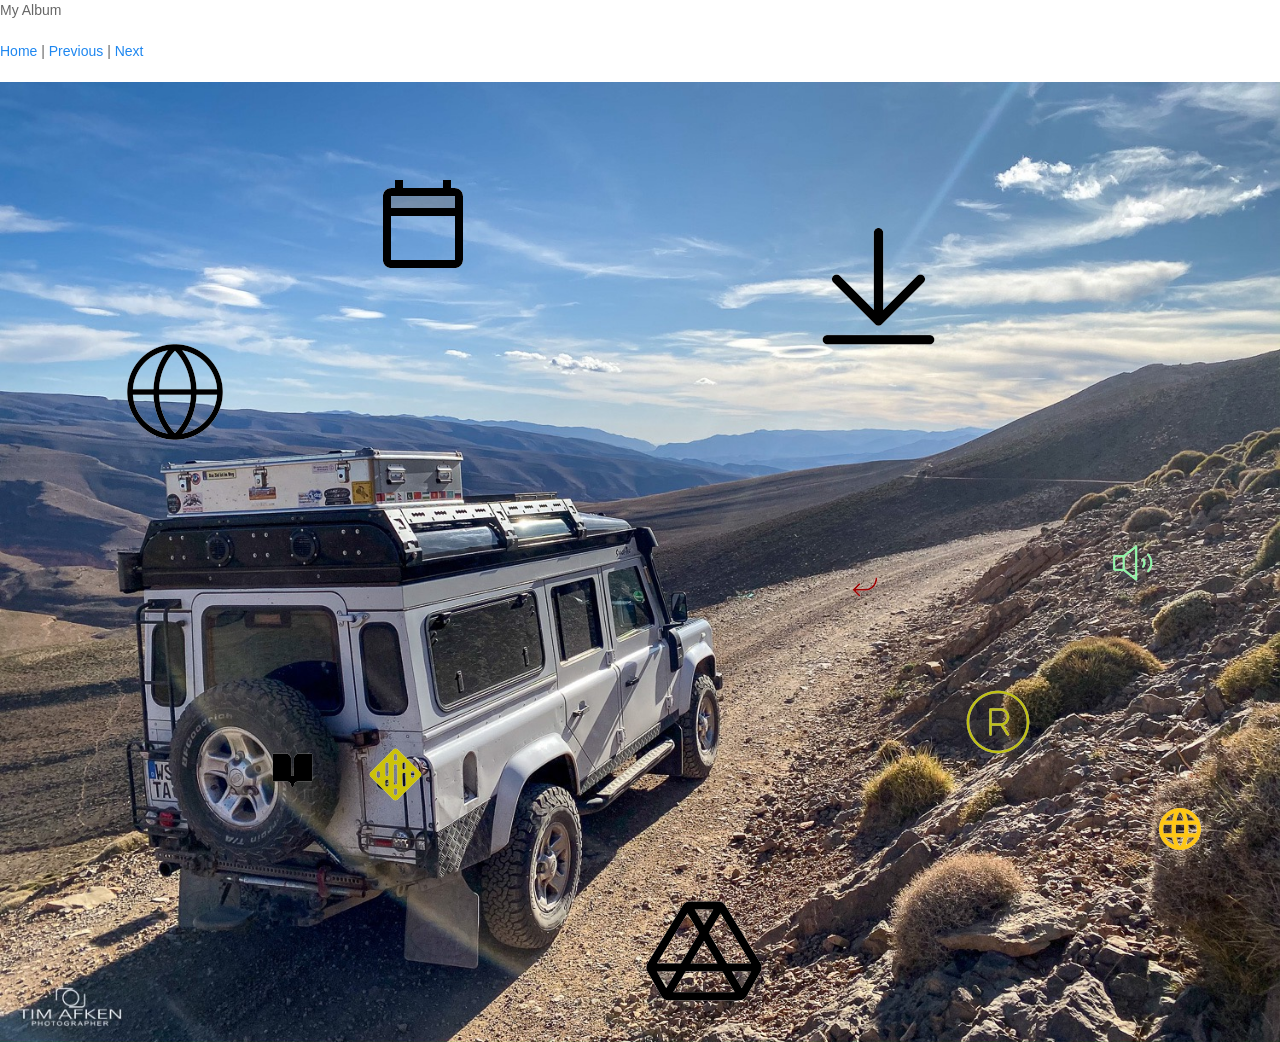  What do you see at coordinates (865, 587) in the screenshot?
I see `reply to a message` at bounding box center [865, 587].